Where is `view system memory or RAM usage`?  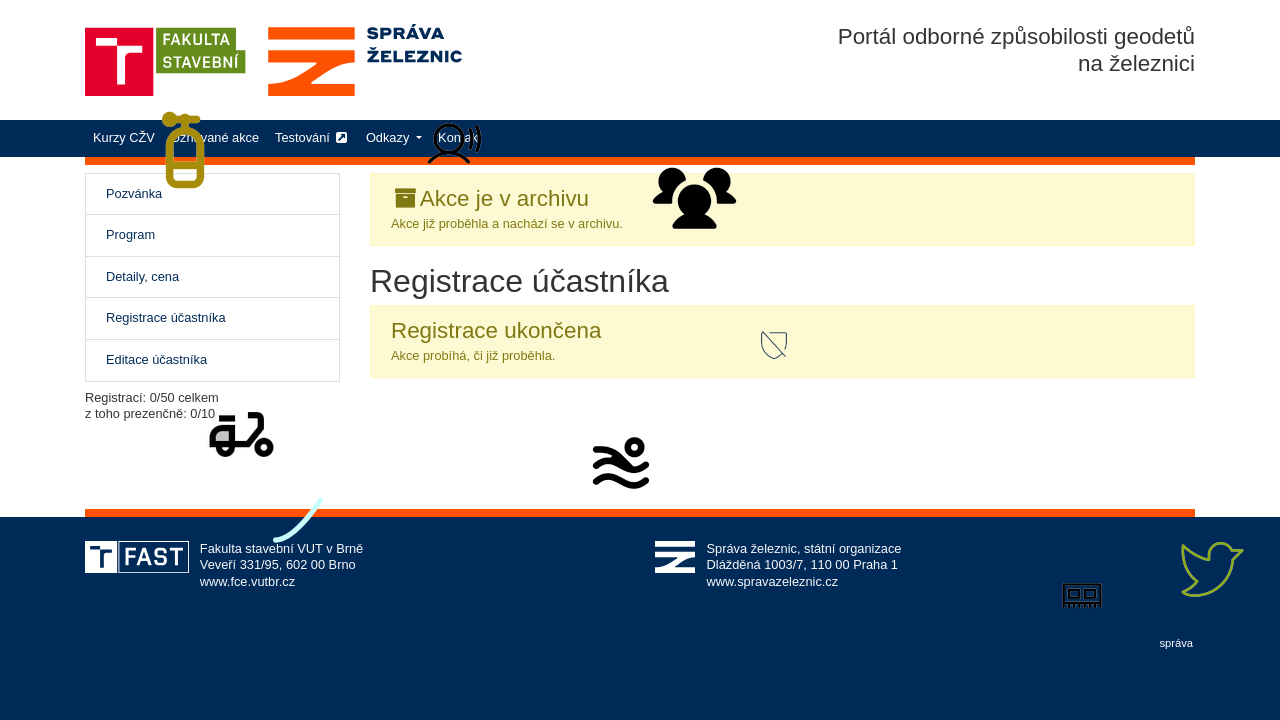 view system memory or RAM usage is located at coordinates (1082, 595).